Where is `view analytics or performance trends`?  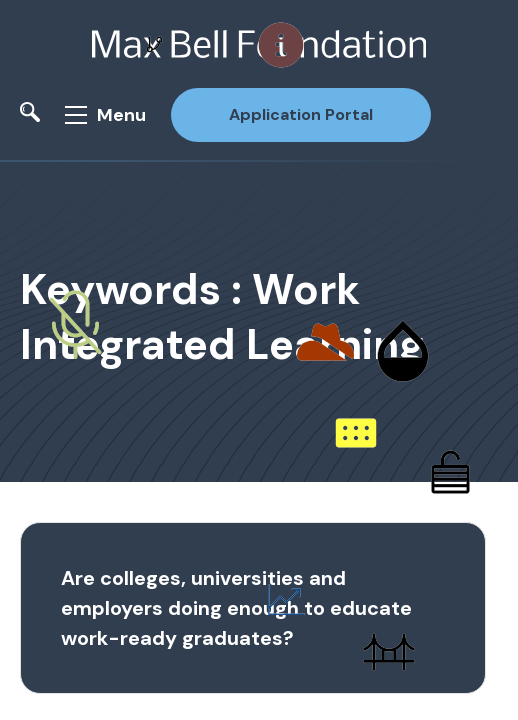
view analytics or performance trends is located at coordinates (286, 599).